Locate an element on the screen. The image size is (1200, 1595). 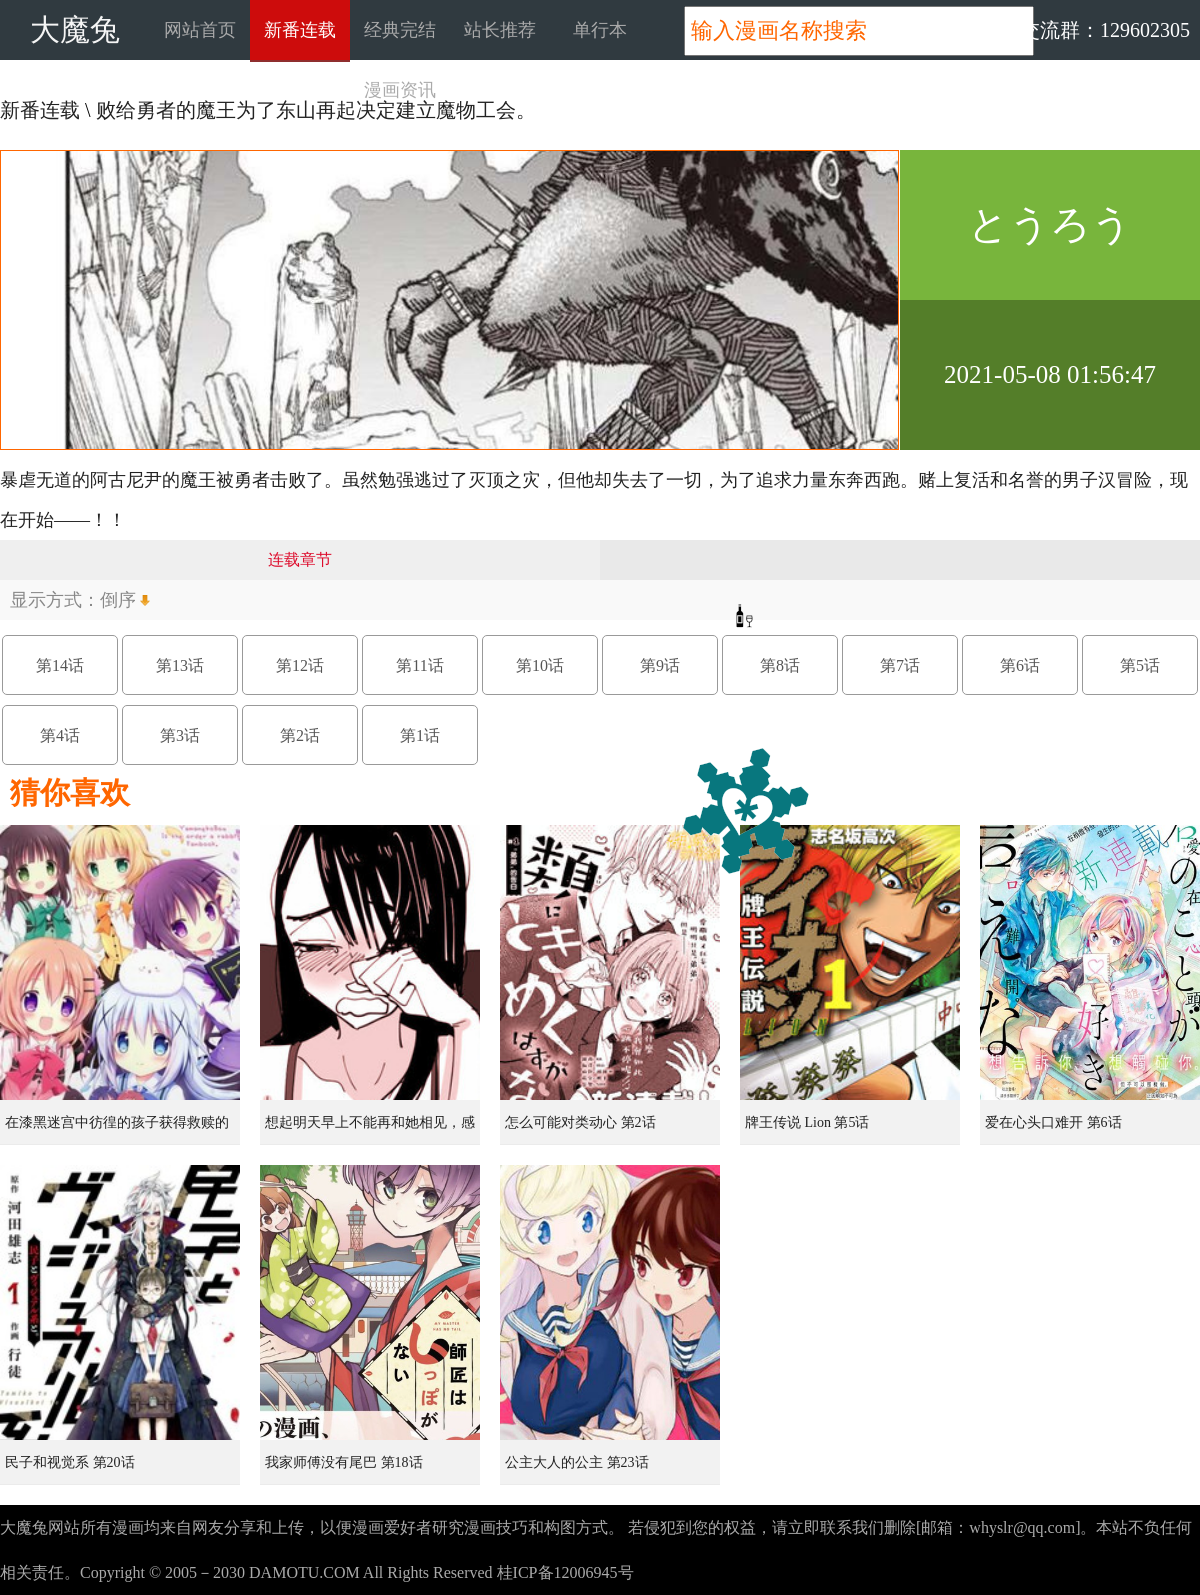
indicates a frozen or cold status effect in gameplay is located at coordinates (746, 811).